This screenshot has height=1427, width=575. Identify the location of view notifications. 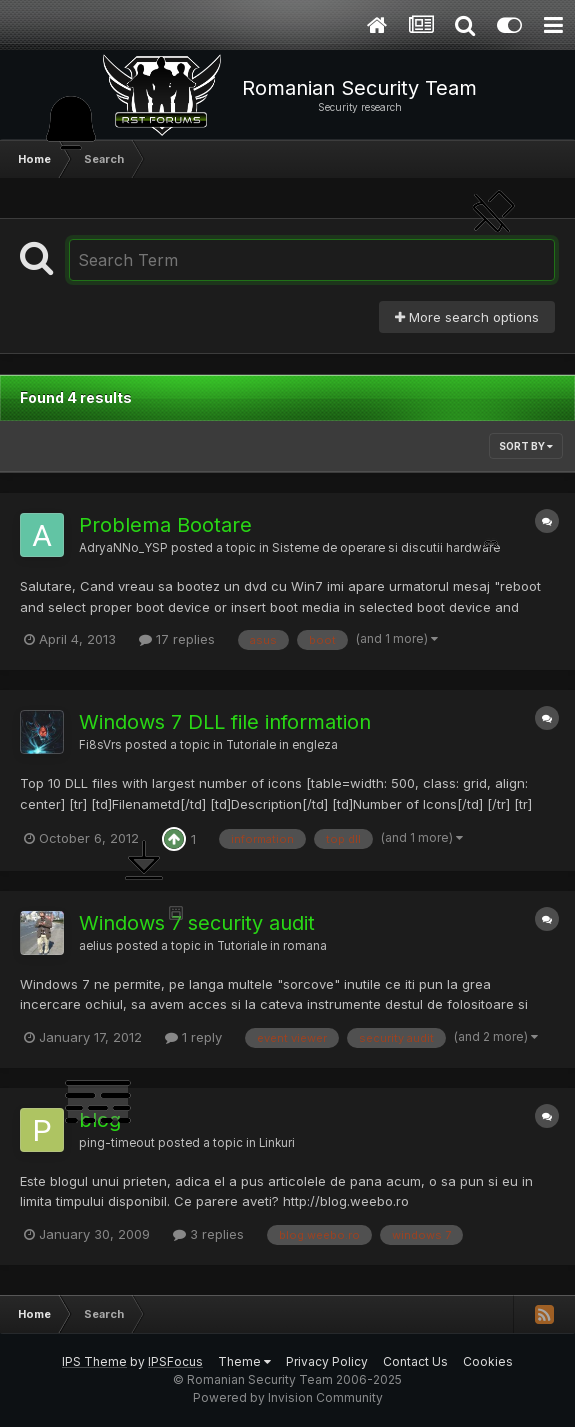
(71, 123).